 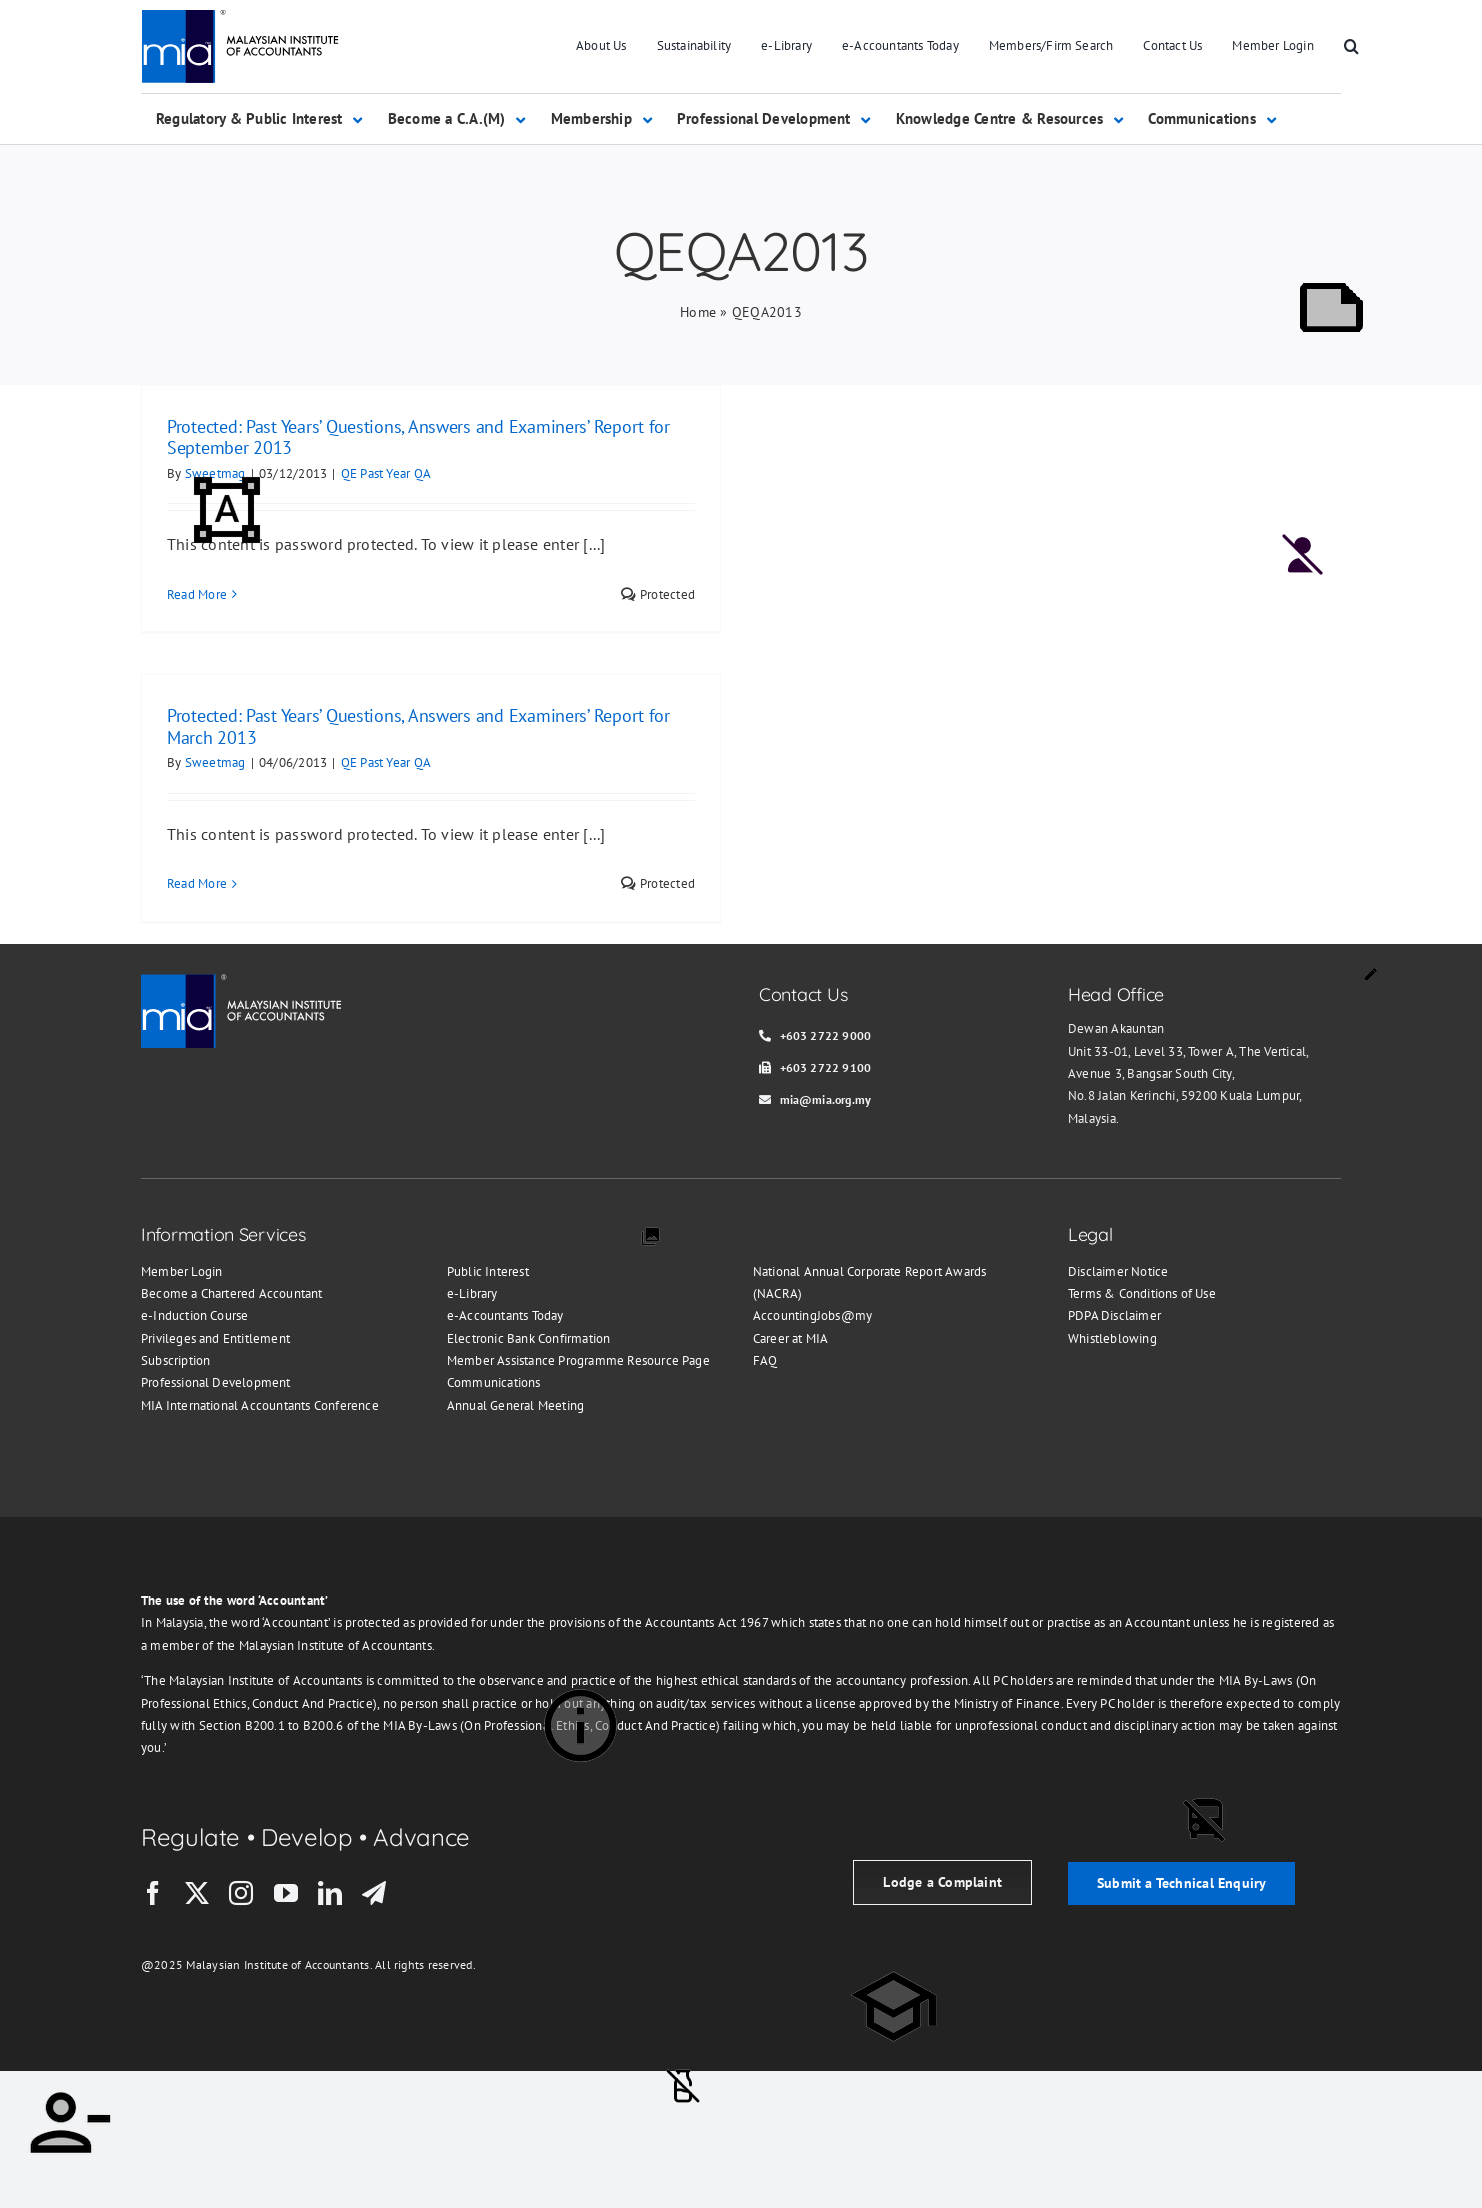 What do you see at coordinates (580, 1725) in the screenshot?
I see `view more information about this item` at bounding box center [580, 1725].